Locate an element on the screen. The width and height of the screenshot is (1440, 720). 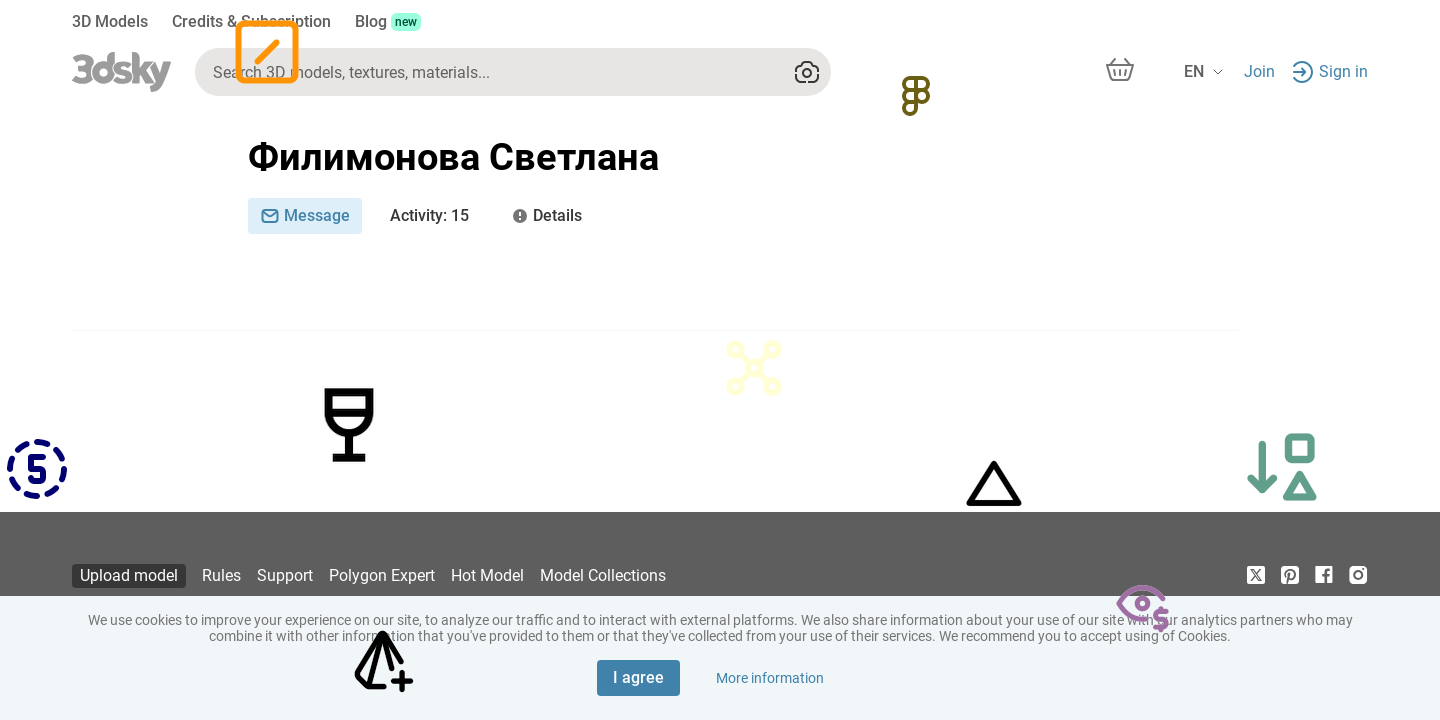
view change history or version log is located at coordinates (994, 482).